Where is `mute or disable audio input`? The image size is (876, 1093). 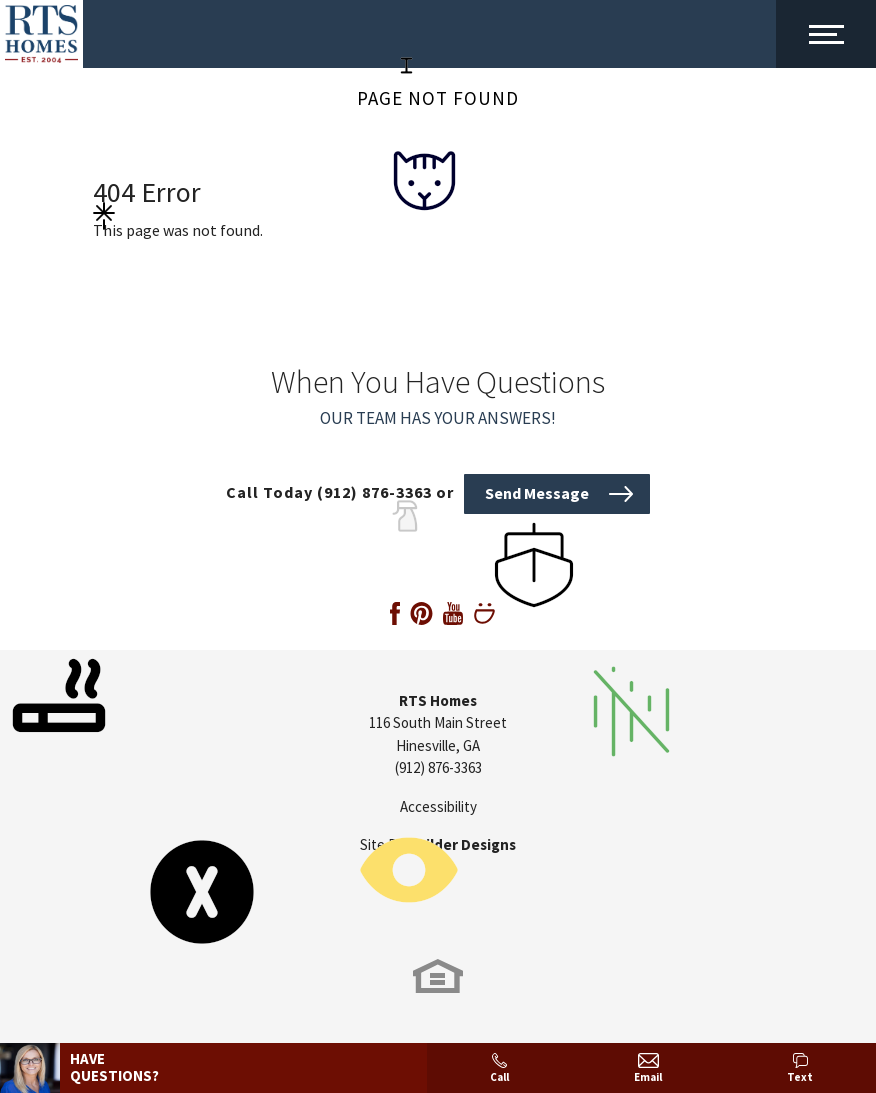 mute or disable audio input is located at coordinates (631, 711).